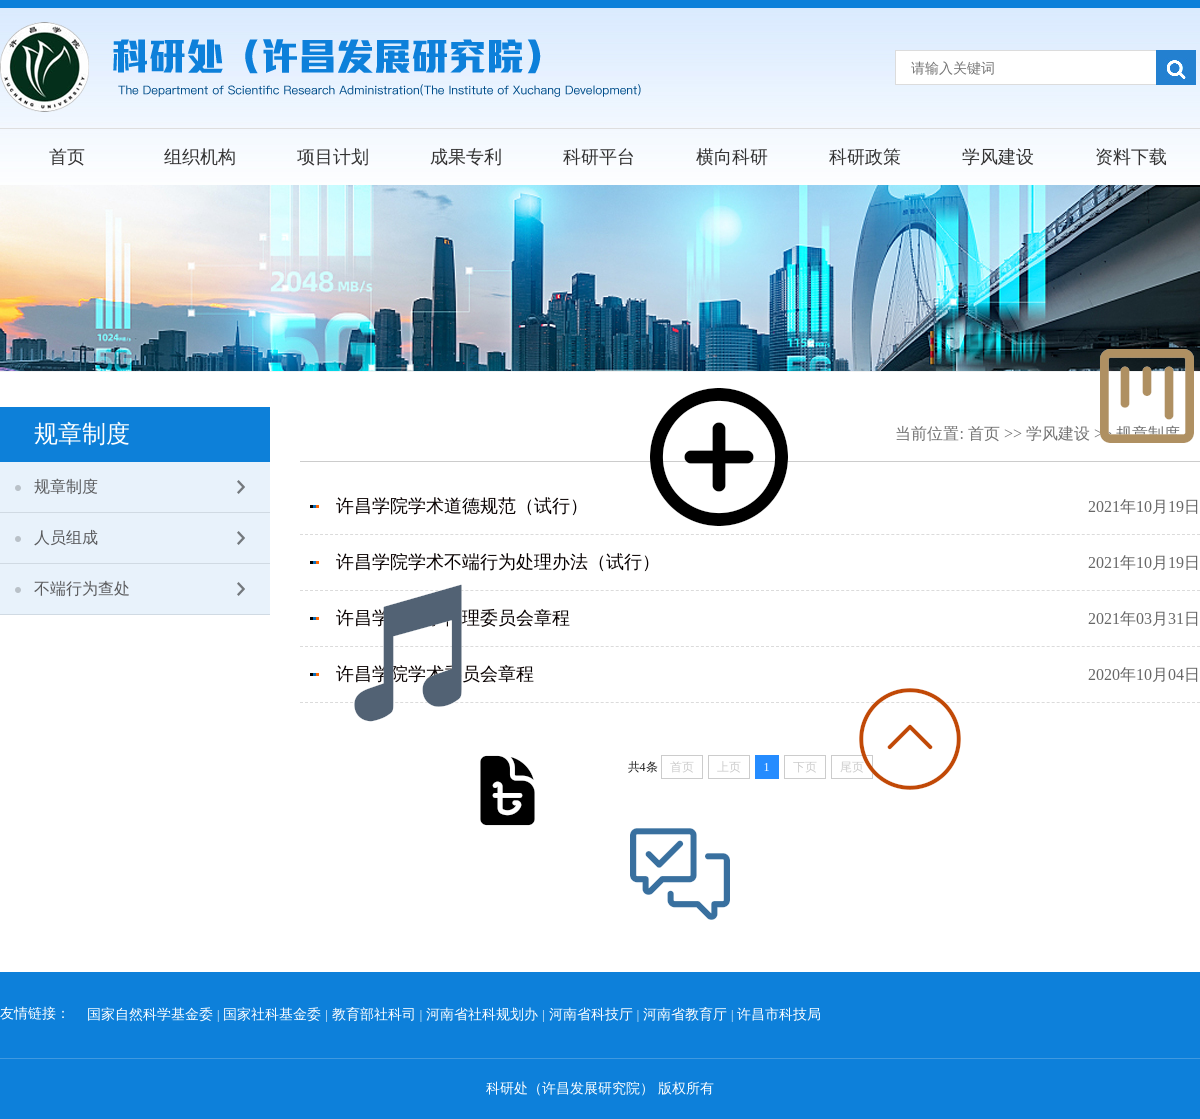 The image size is (1200, 1119). Describe the element at coordinates (408, 653) in the screenshot. I see `access music library or player` at that location.